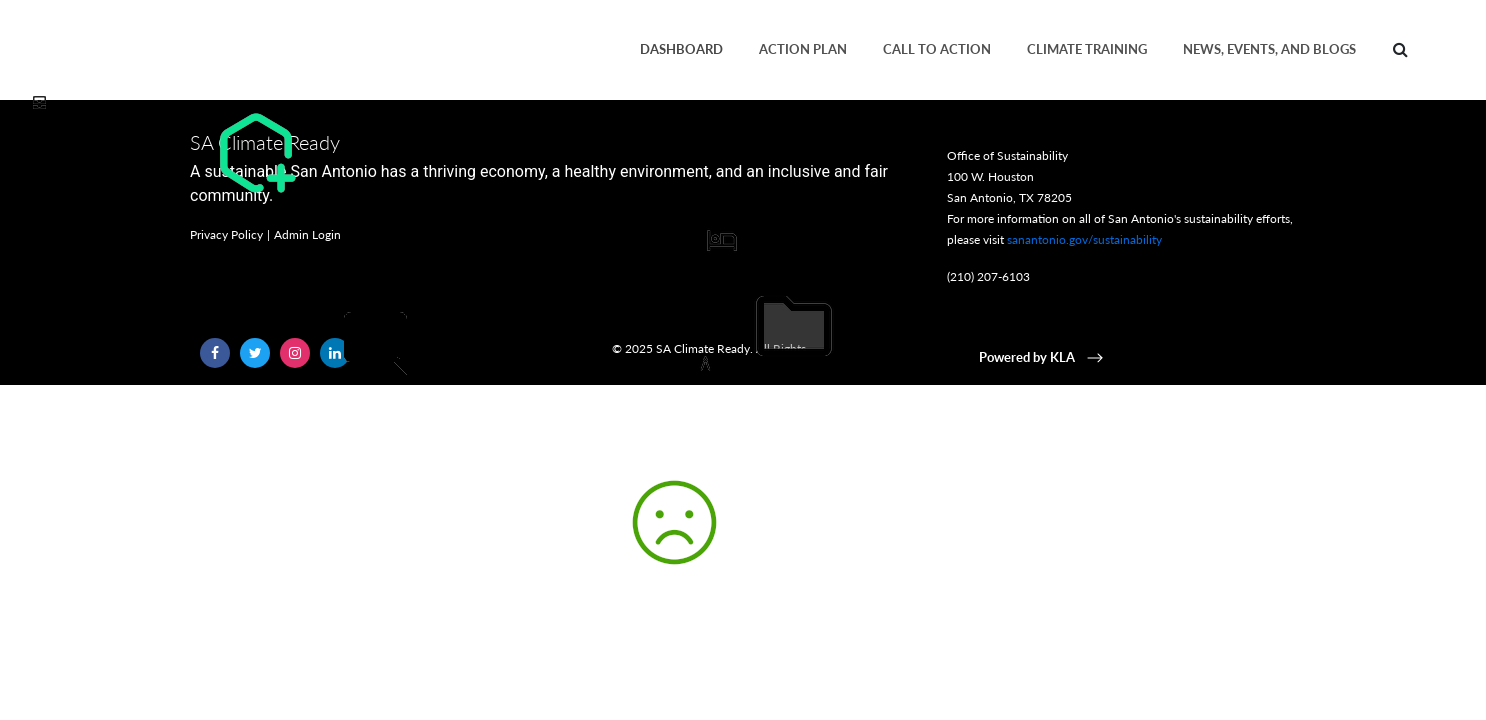  Describe the element at coordinates (794, 326) in the screenshot. I see `access files and documents` at that location.